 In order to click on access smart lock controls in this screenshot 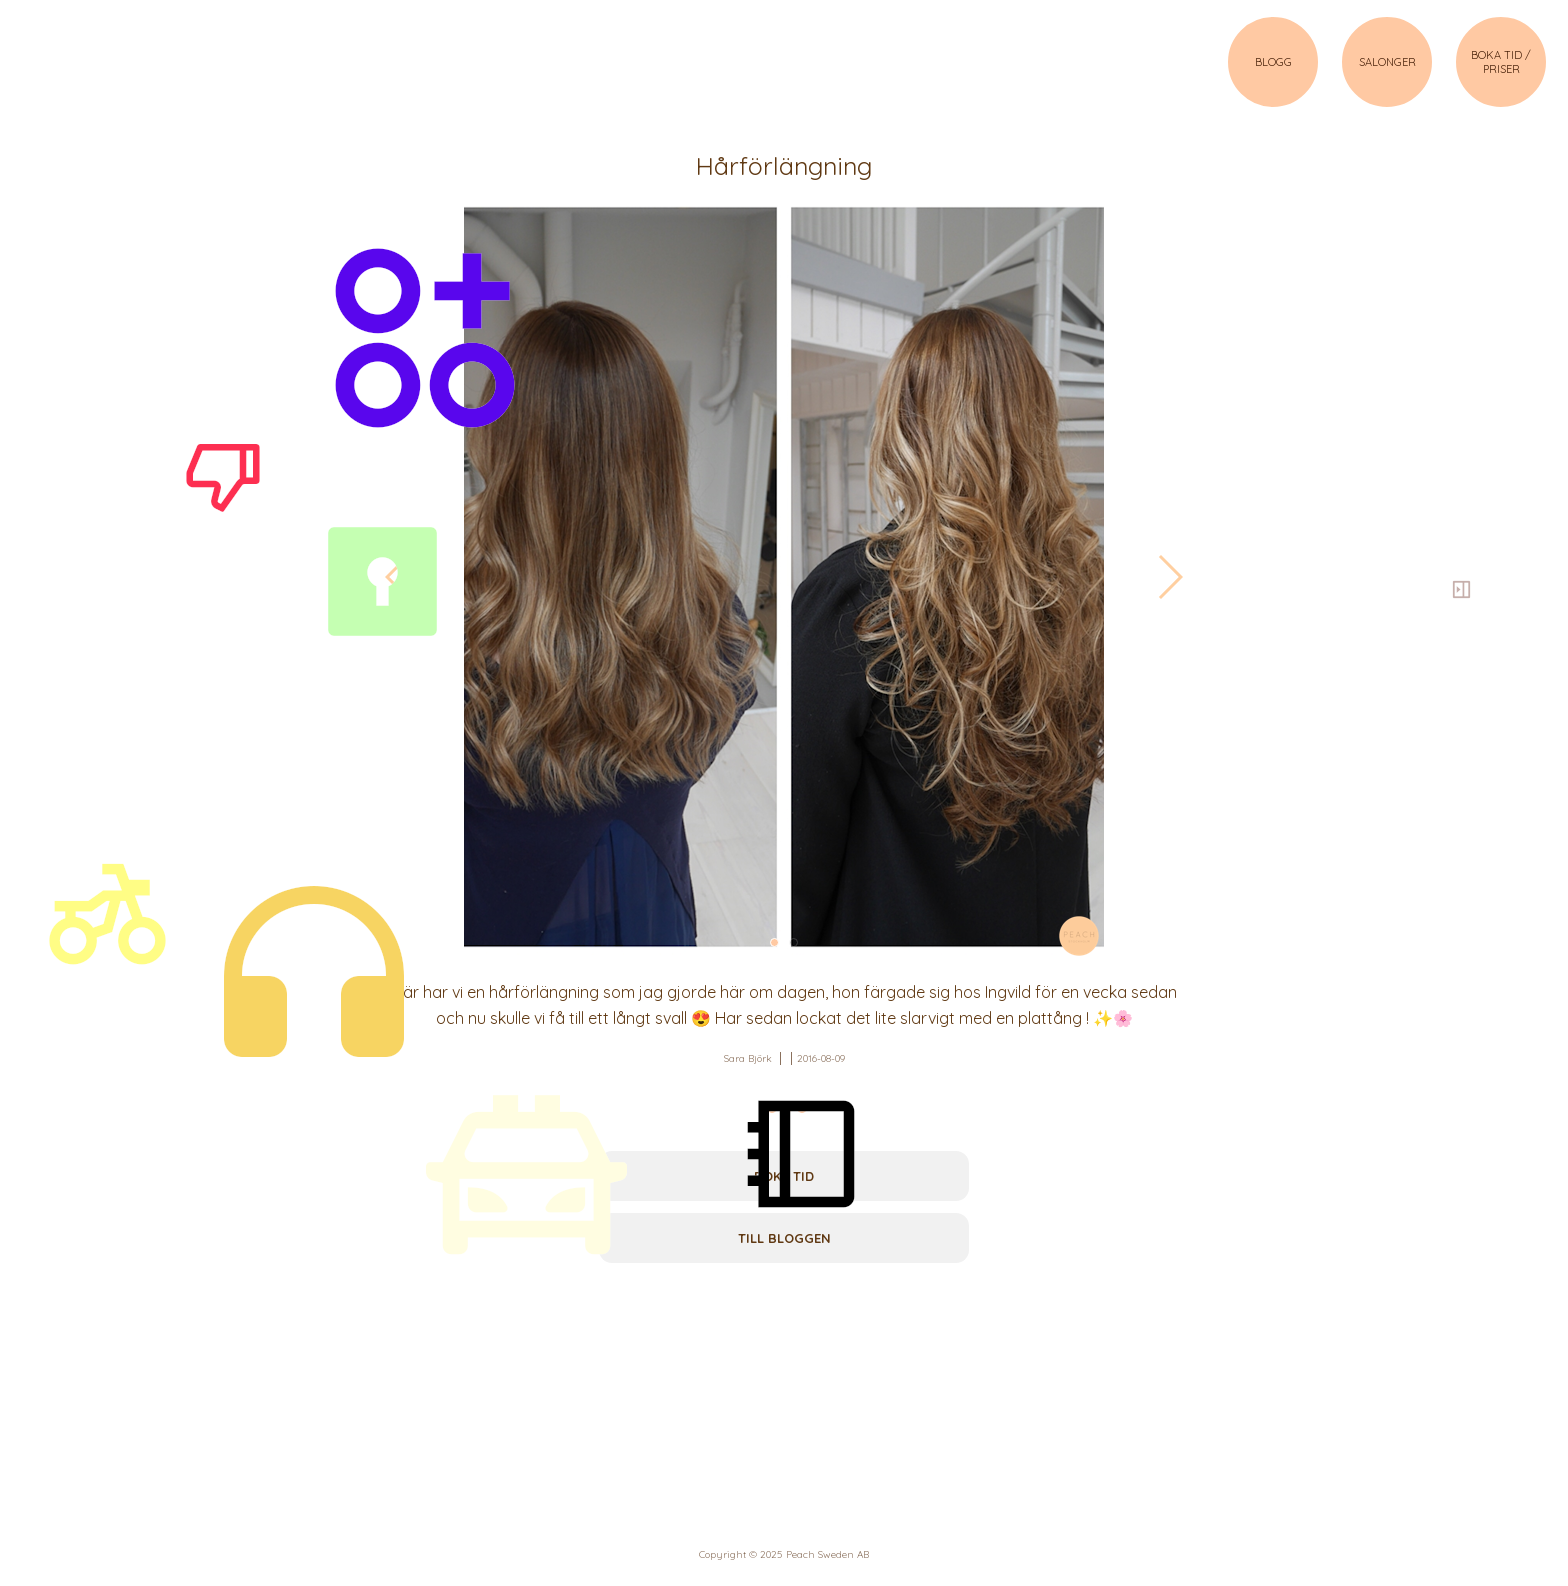, I will do `click(382, 581)`.